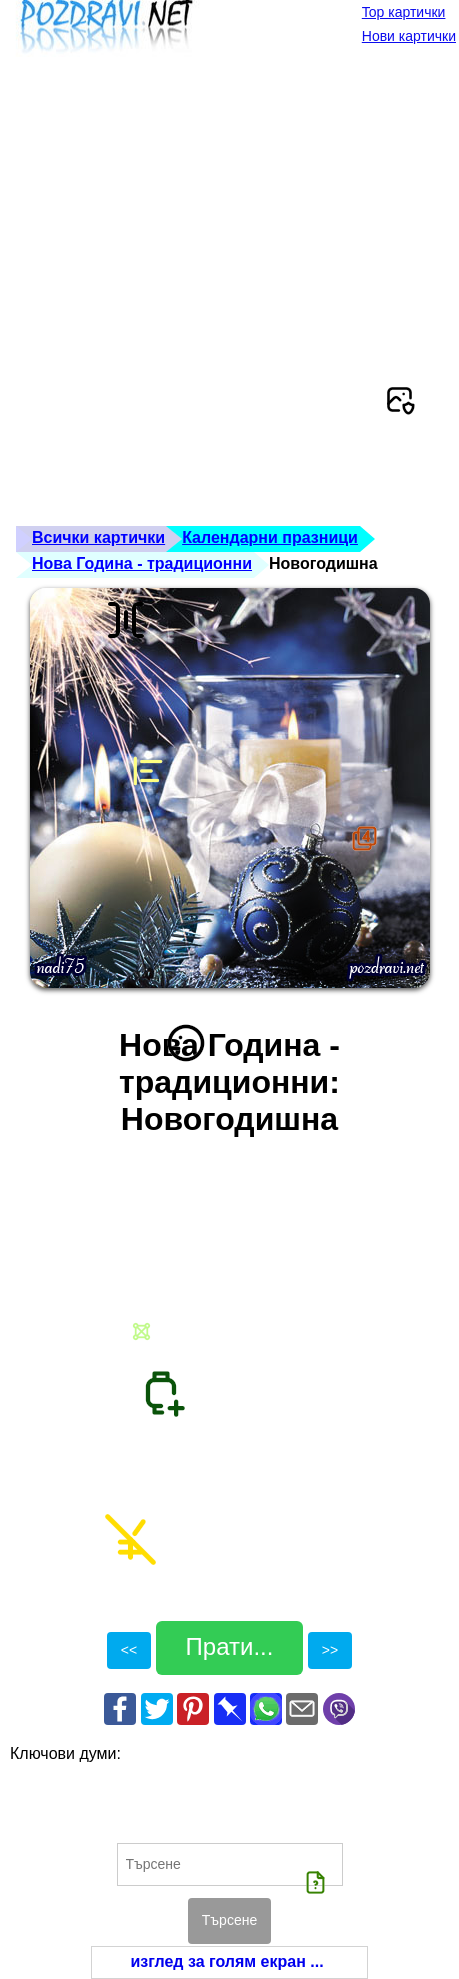 The width and height of the screenshot is (459, 1979). What do you see at coordinates (315, 1882) in the screenshot?
I see `unknown or unrecognized file type` at bounding box center [315, 1882].